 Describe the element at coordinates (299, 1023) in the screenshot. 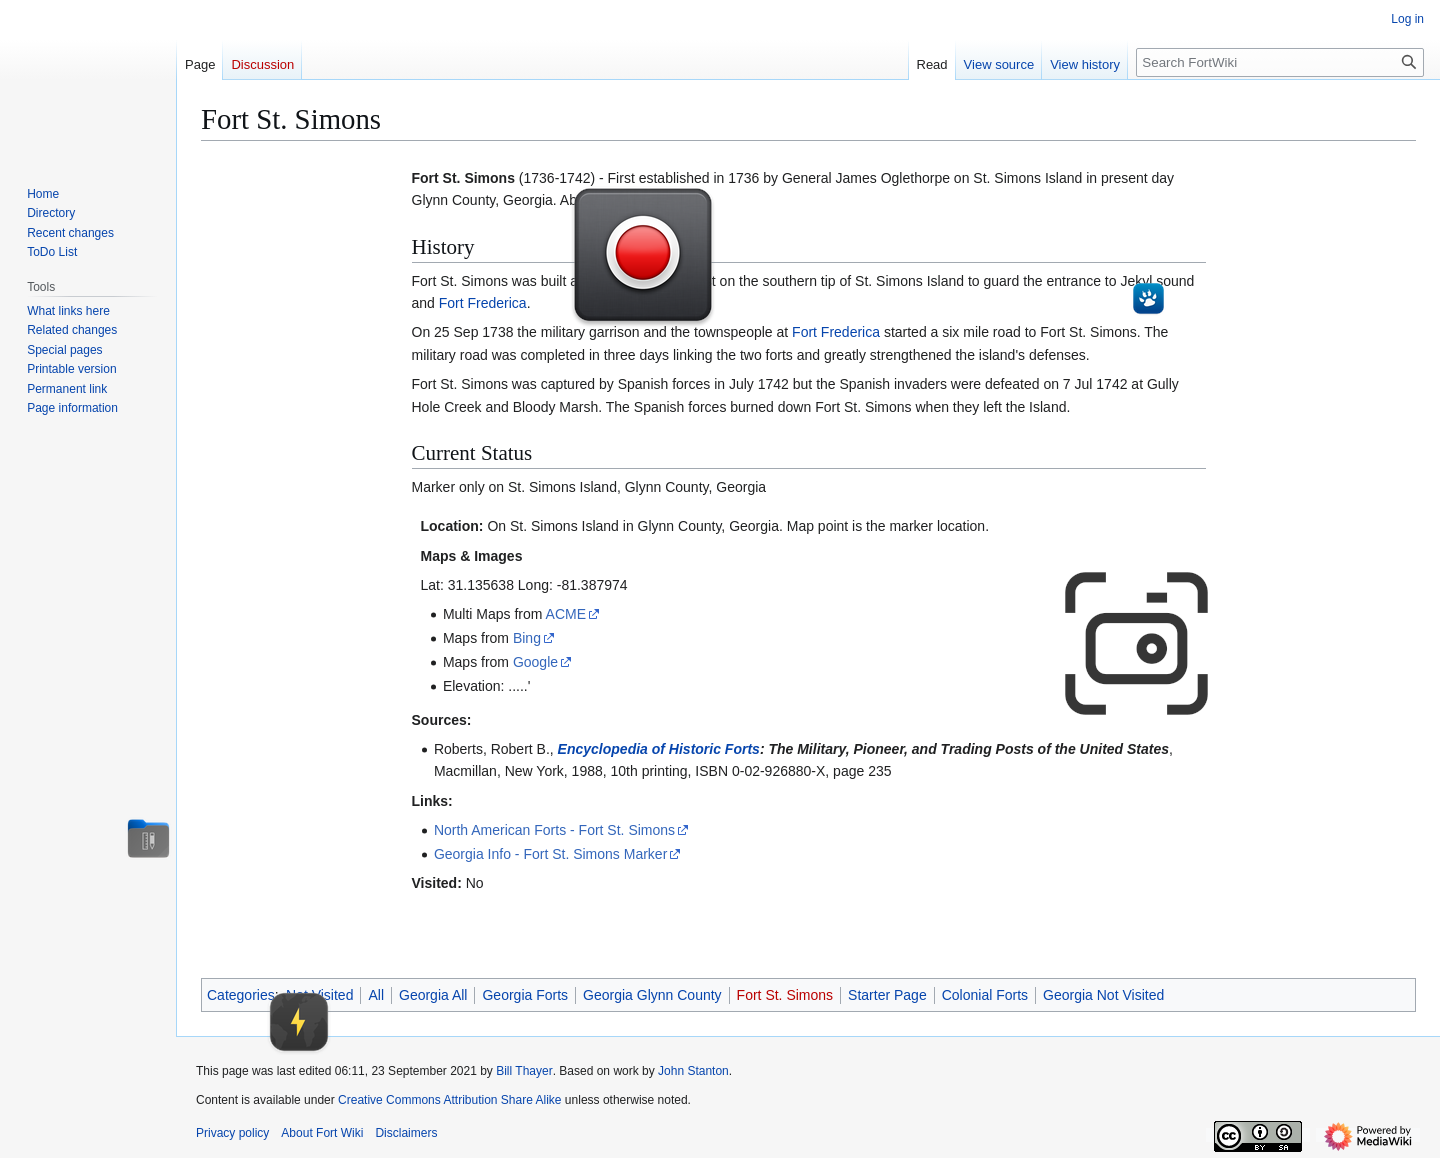

I see `access keyboard shortcuts settings for web browser` at that location.